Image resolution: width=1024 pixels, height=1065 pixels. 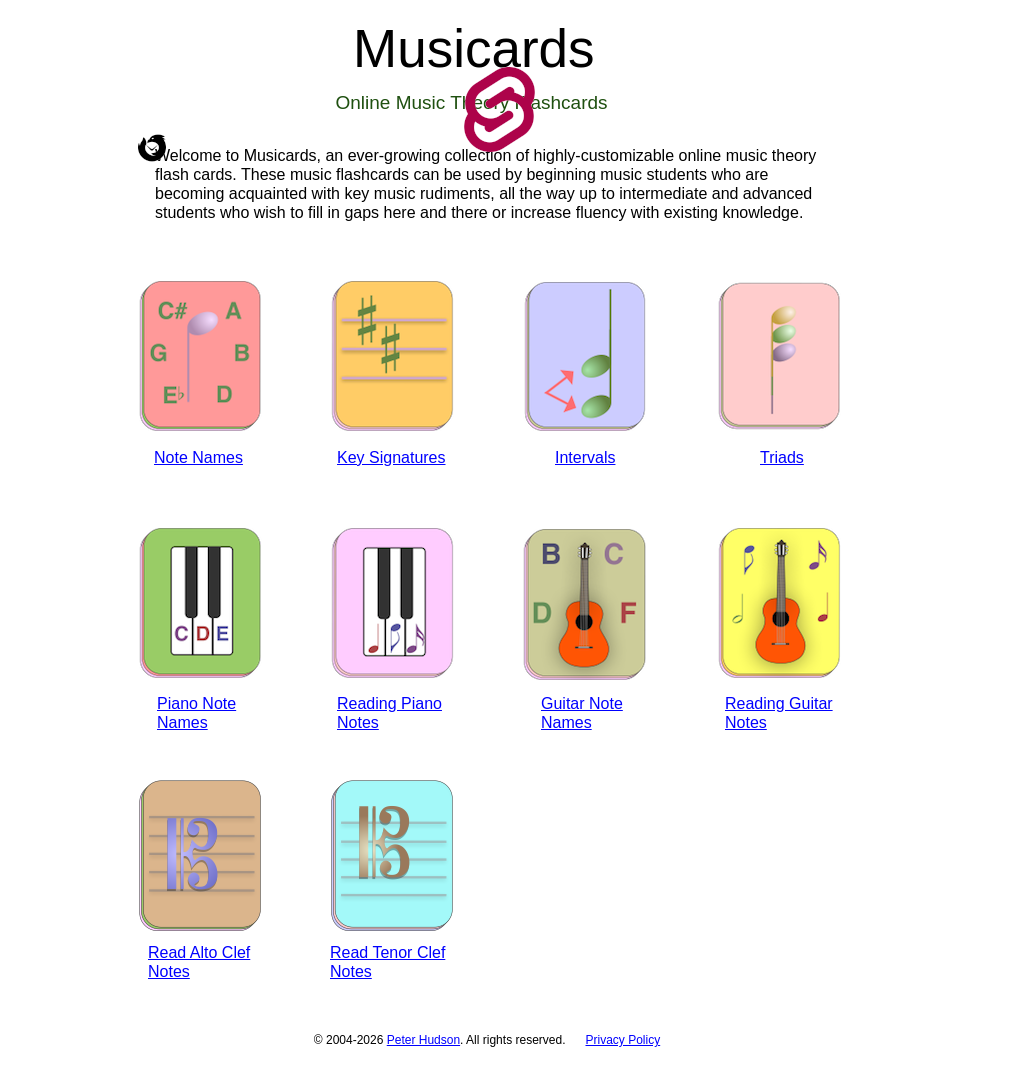 What do you see at coordinates (152, 148) in the screenshot?
I see `open Mozilla Thunderbird email client` at bounding box center [152, 148].